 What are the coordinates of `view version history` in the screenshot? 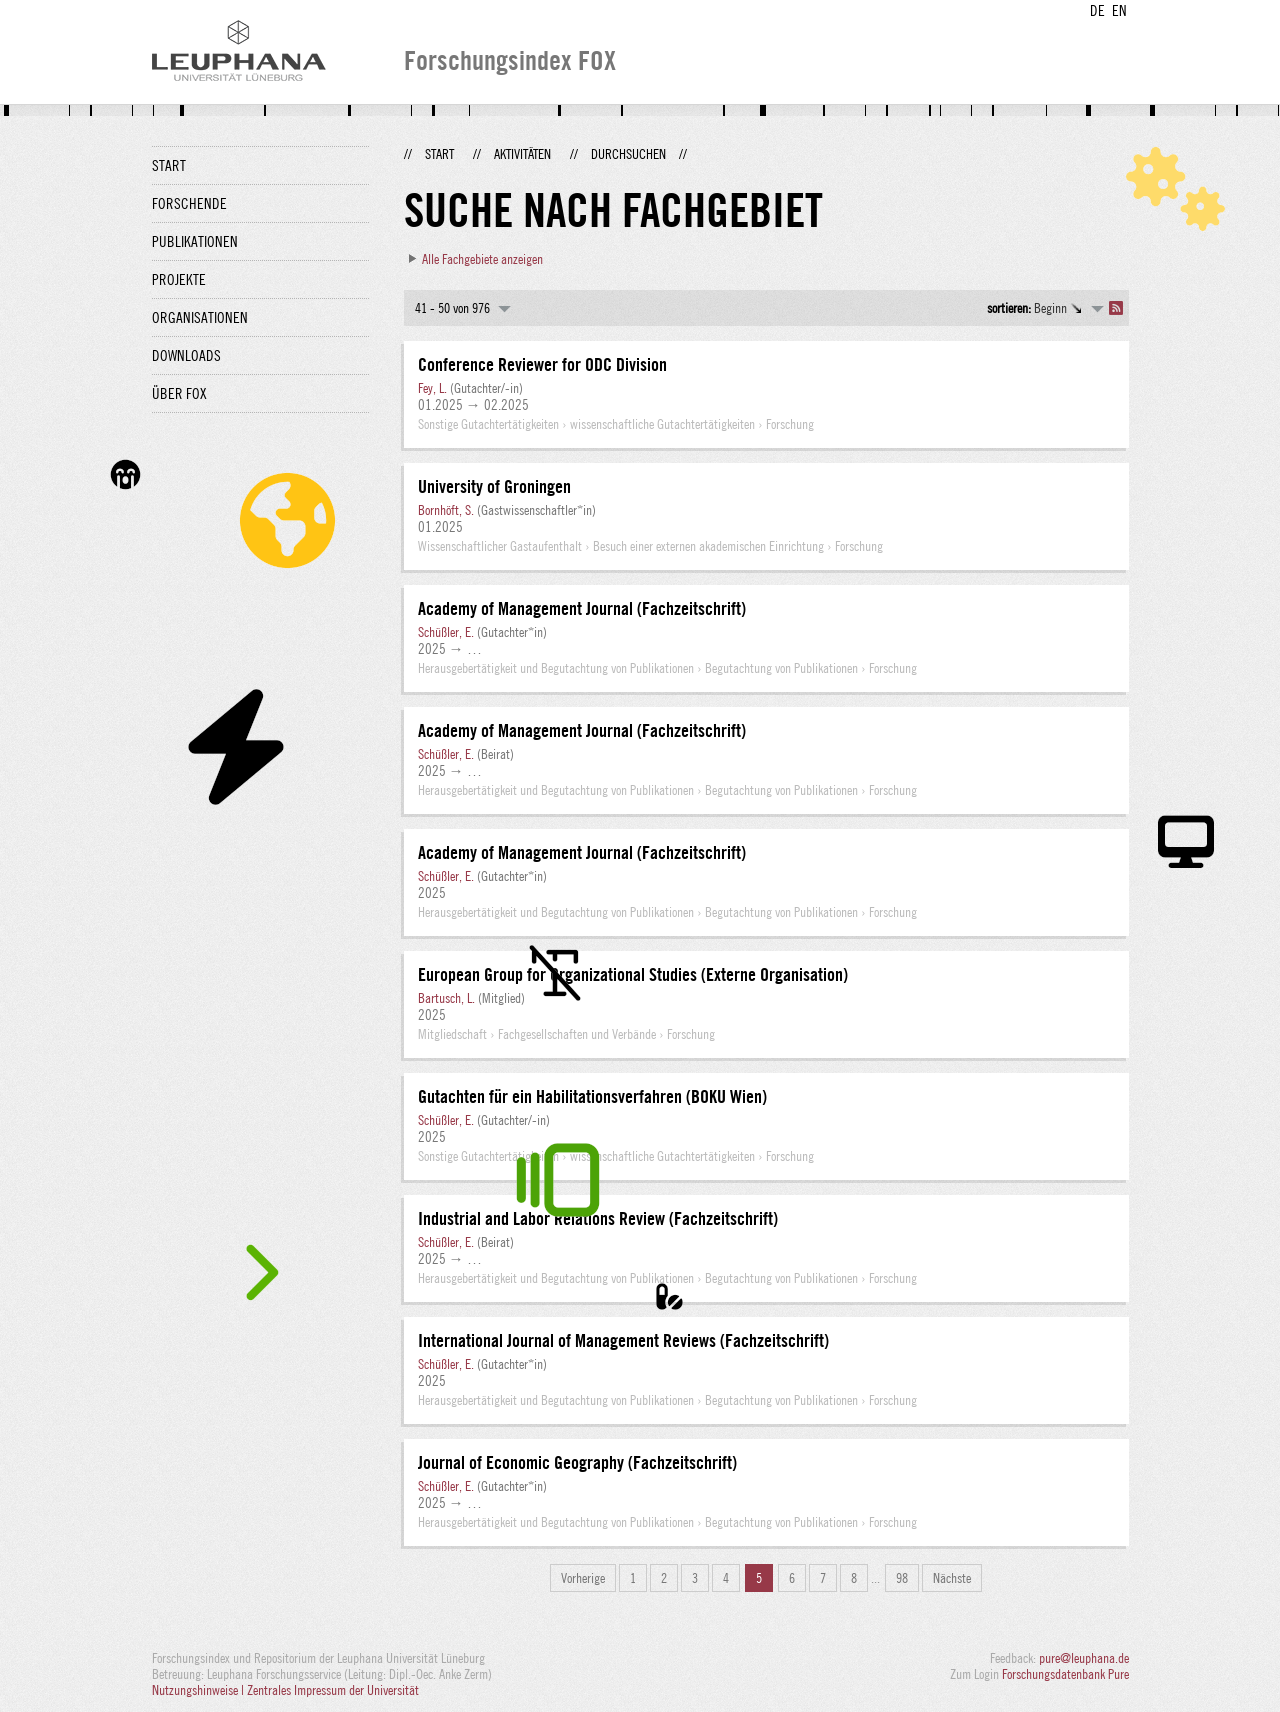 It's located at (558, 1180).